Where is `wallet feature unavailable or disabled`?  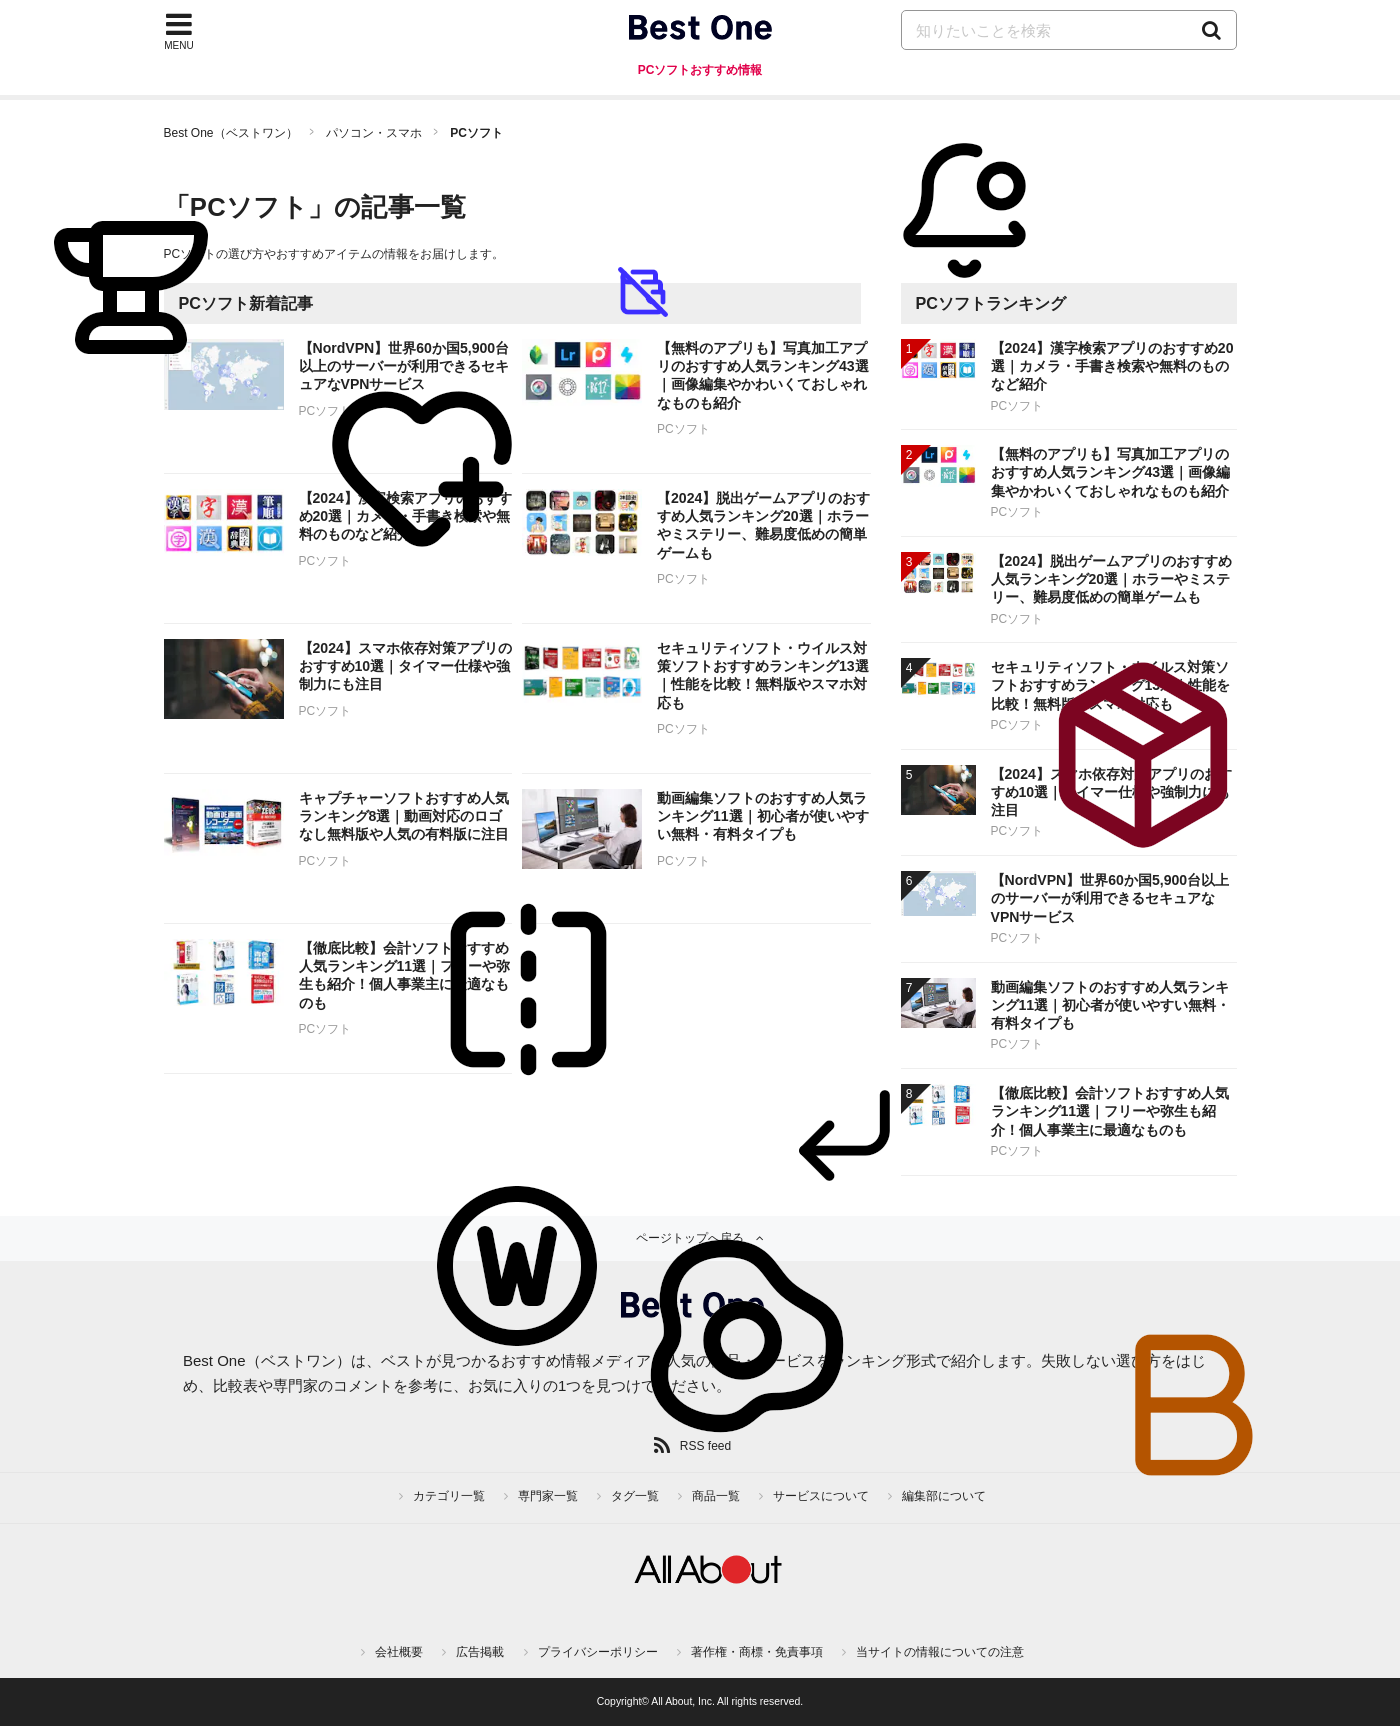 wallet feature unavailable or disabled is located at coordinates (643, 292).